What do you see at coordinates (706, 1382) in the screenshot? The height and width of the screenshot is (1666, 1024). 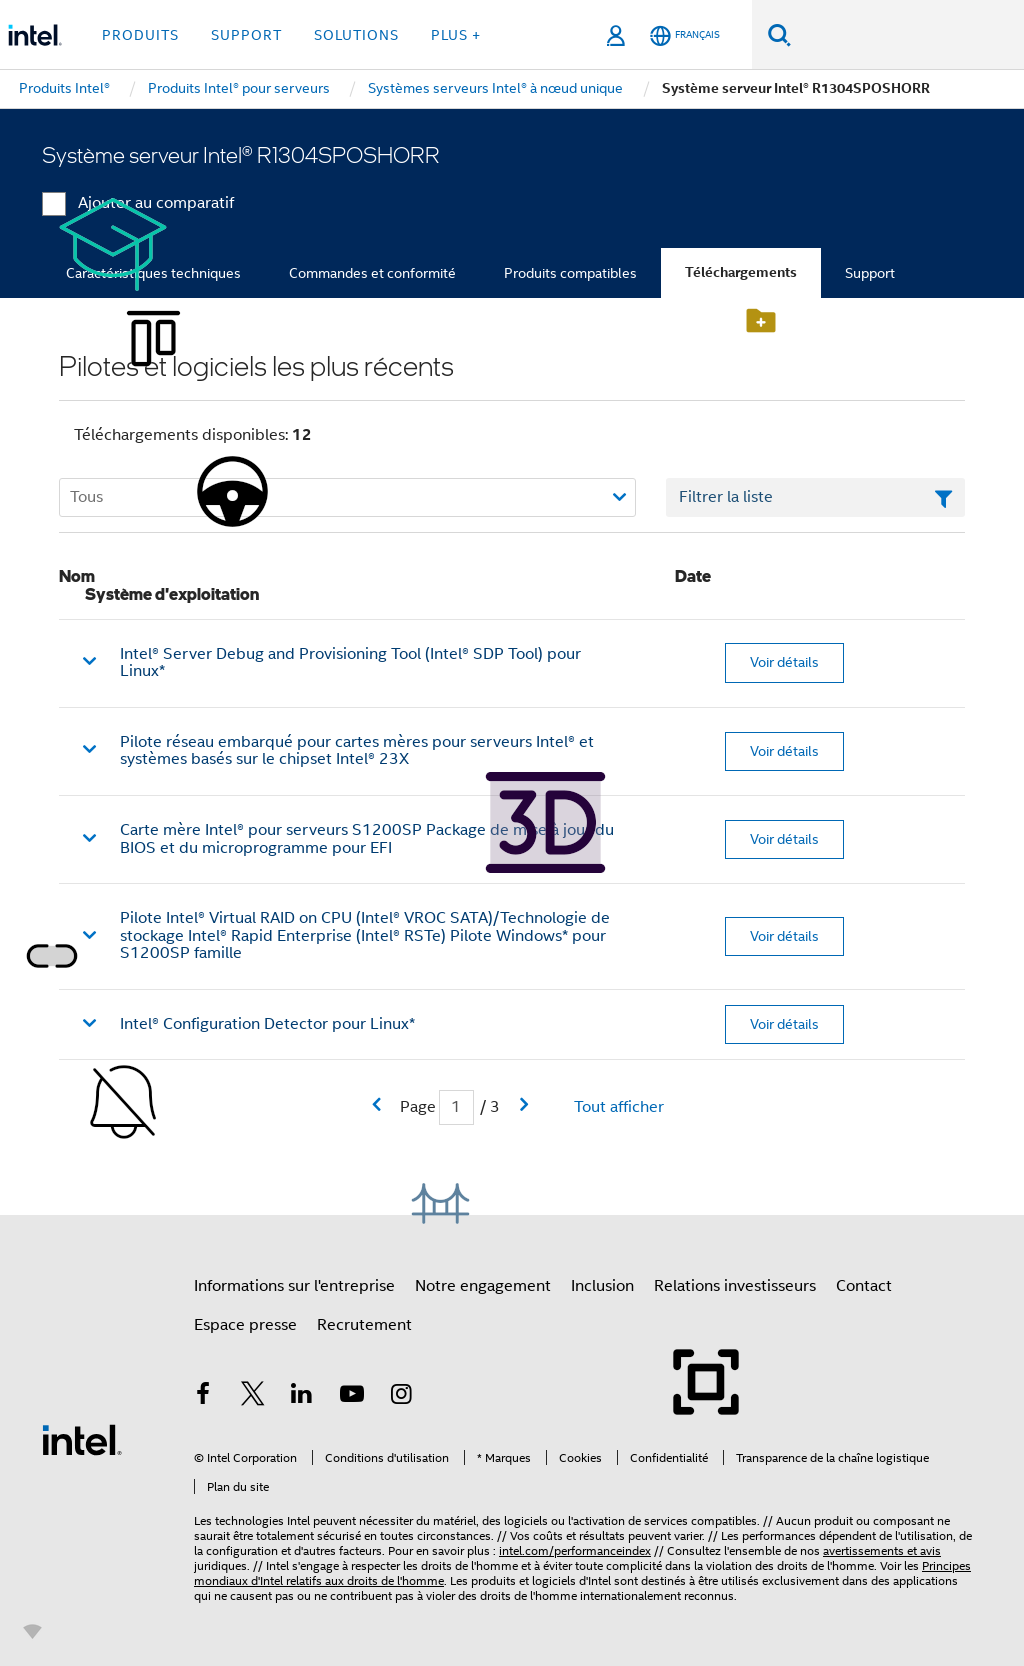 I see `scan a QR code or barcode` at bounding box center [706, 1382].